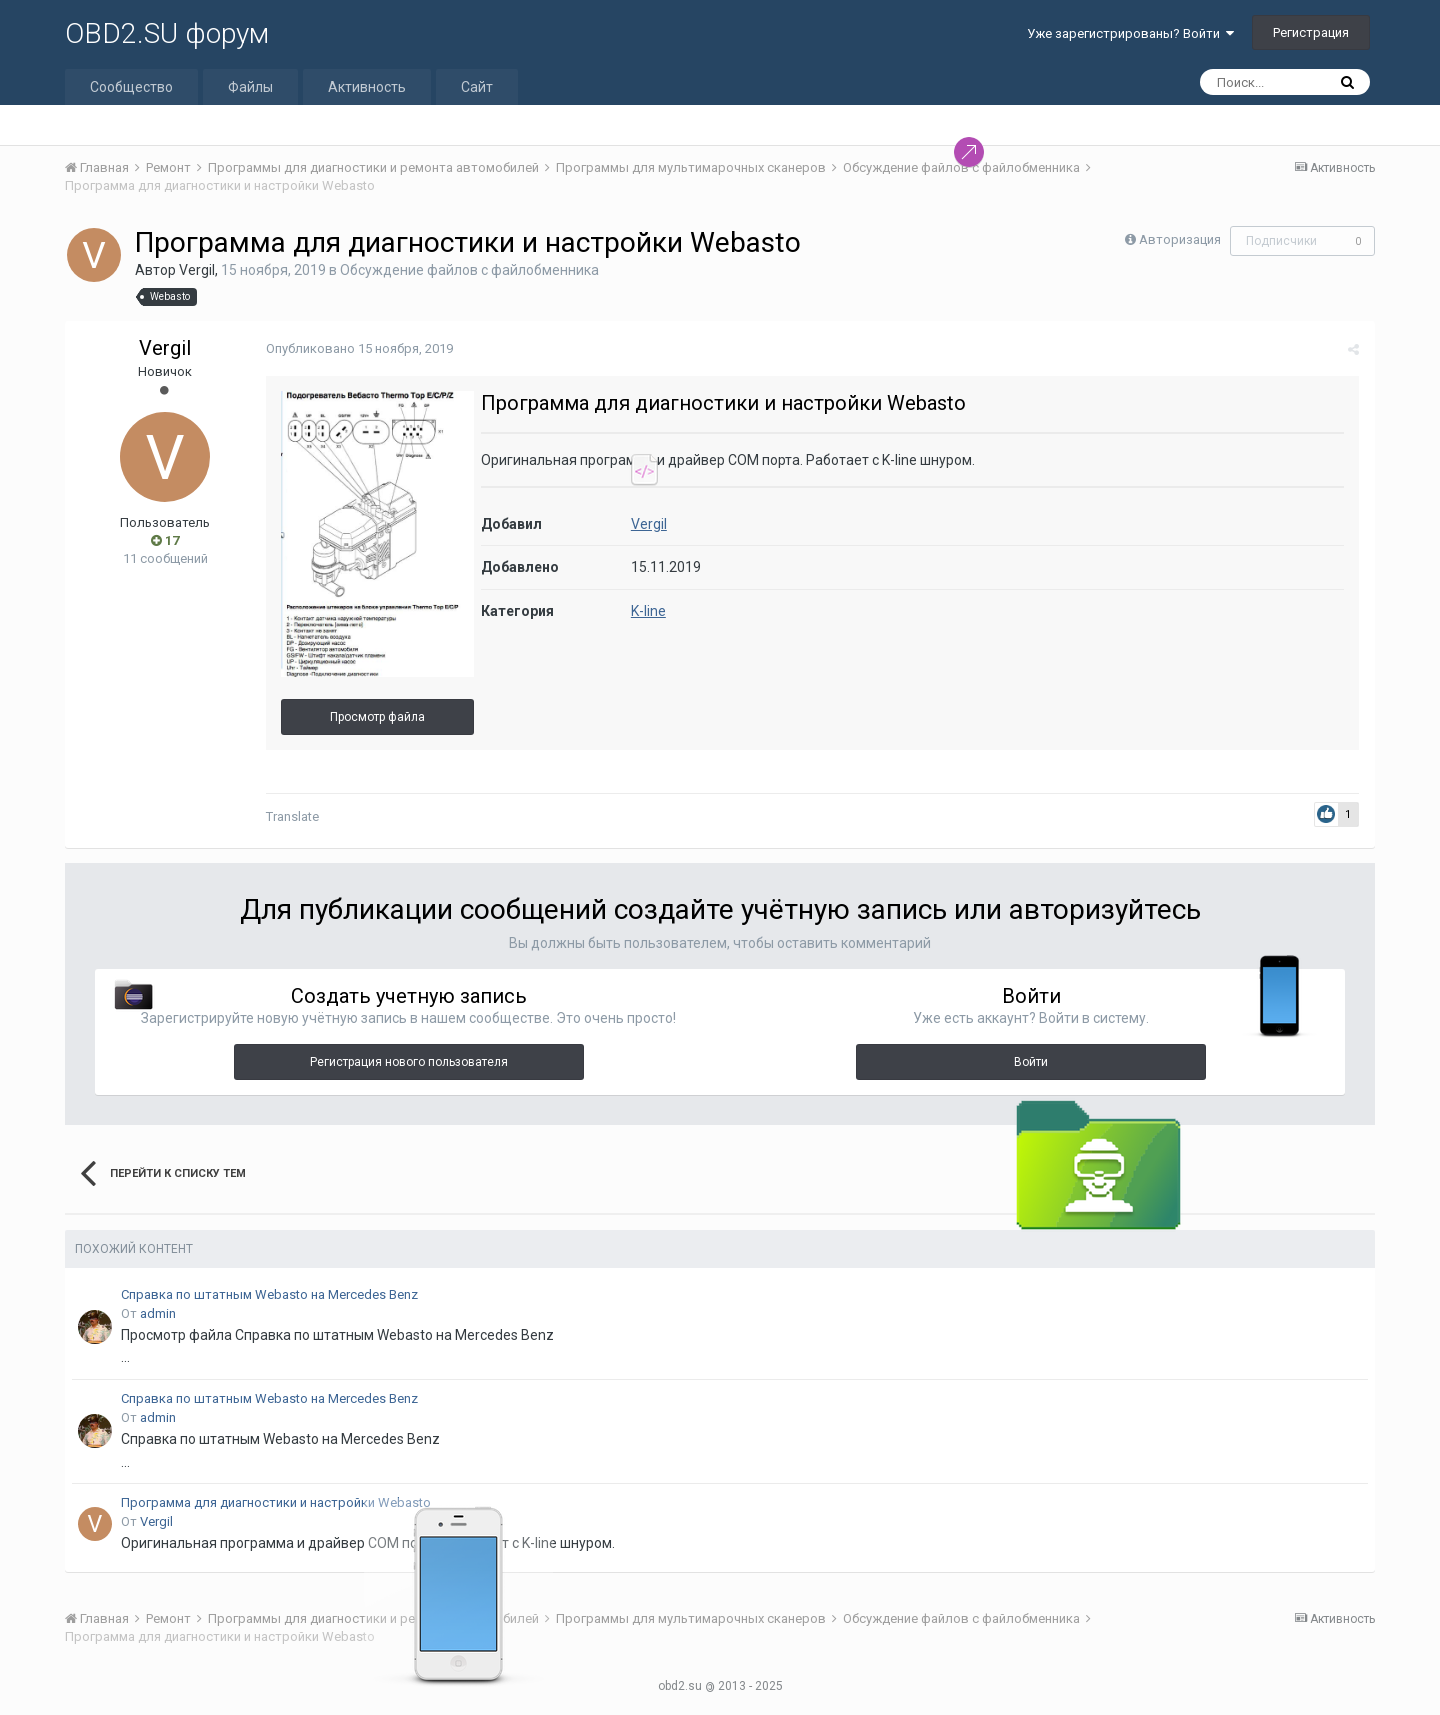 This screenshot has height=1715, width=1440. I want to click on indicates a symbolic link or shortcut to another file, so click(969, 152).